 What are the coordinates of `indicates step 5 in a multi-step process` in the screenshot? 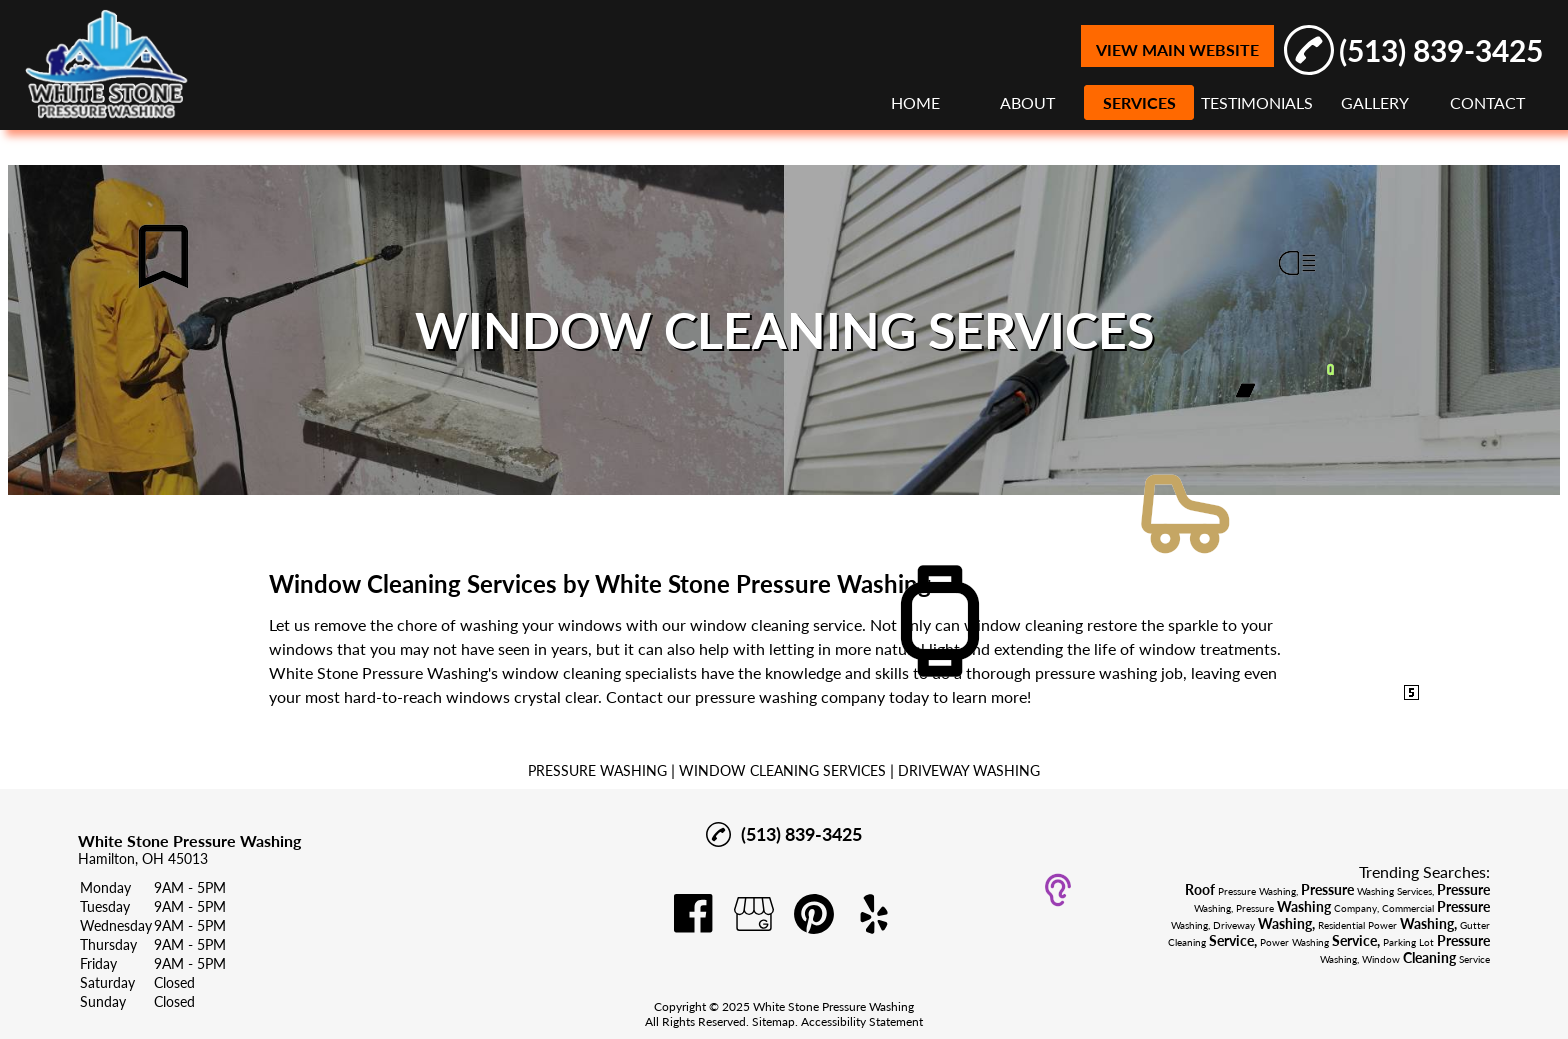 It's located at (1411, 692).